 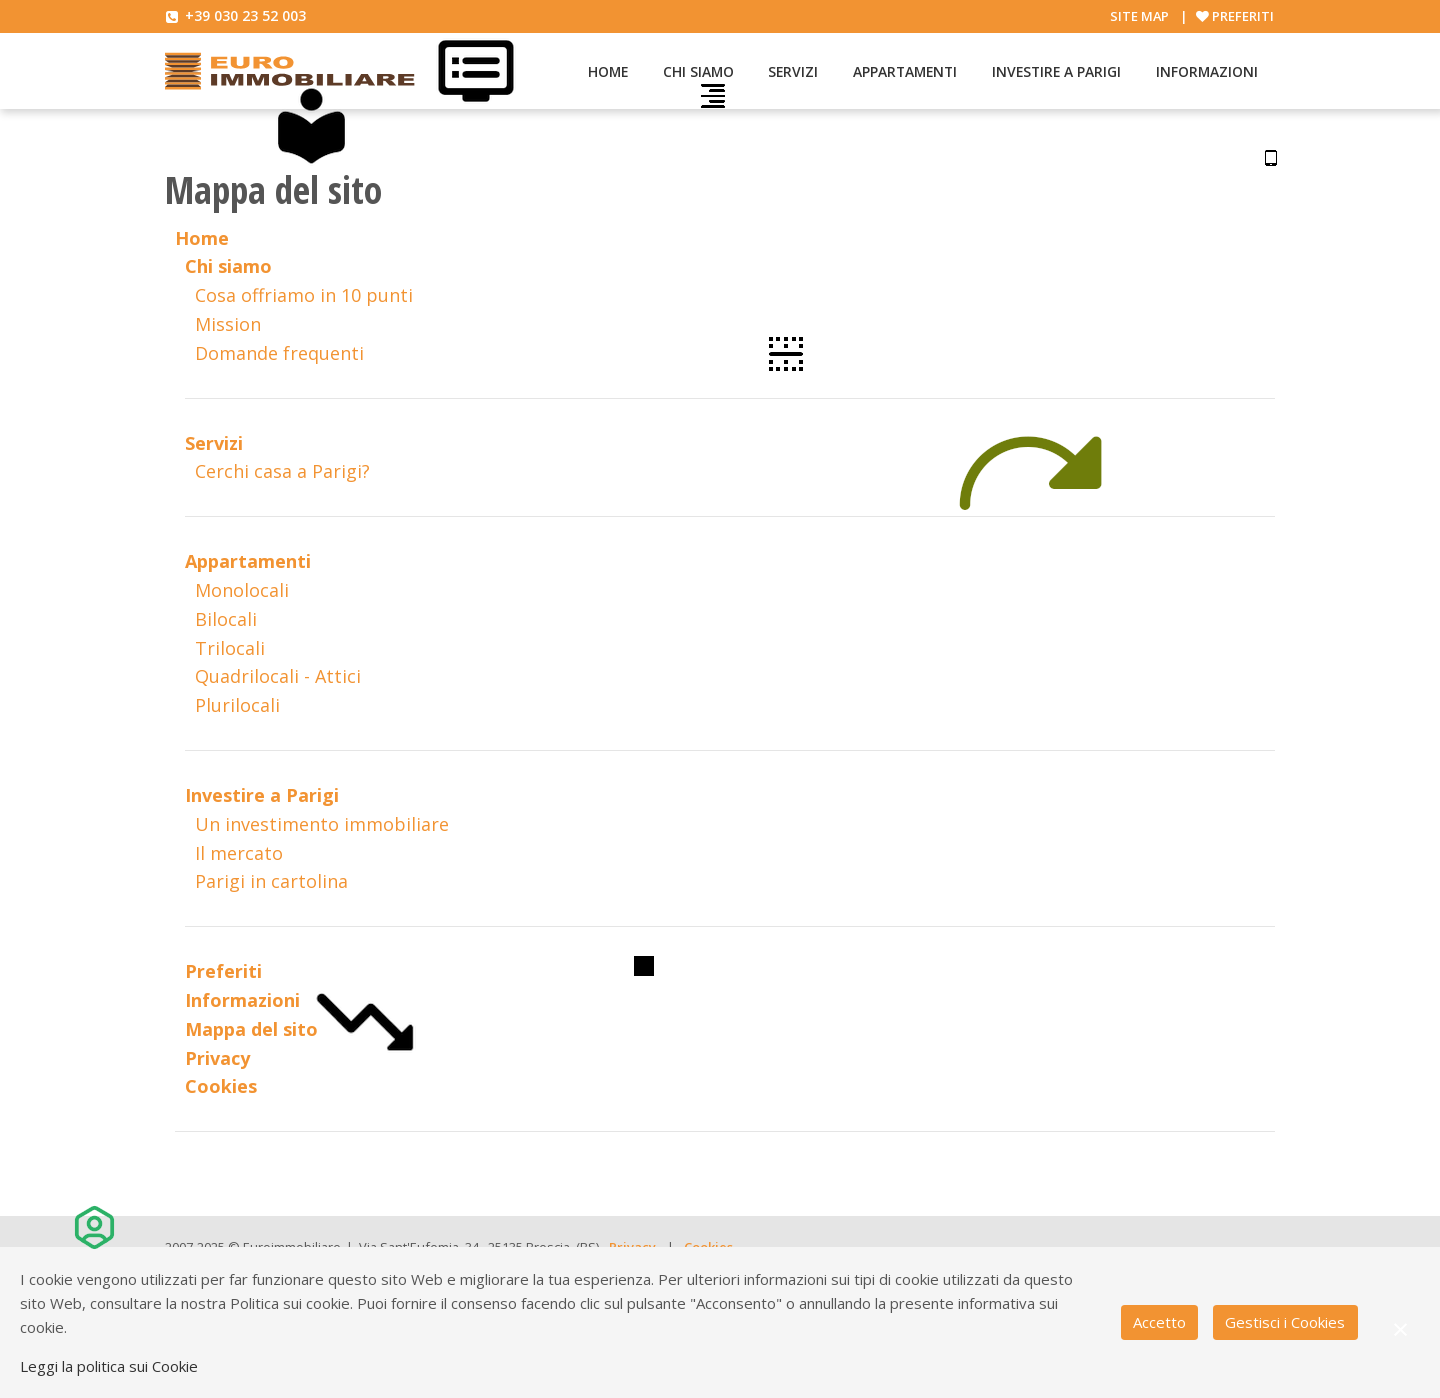 I want to click on access DVR or recorded content, so click(x=476, y=71).